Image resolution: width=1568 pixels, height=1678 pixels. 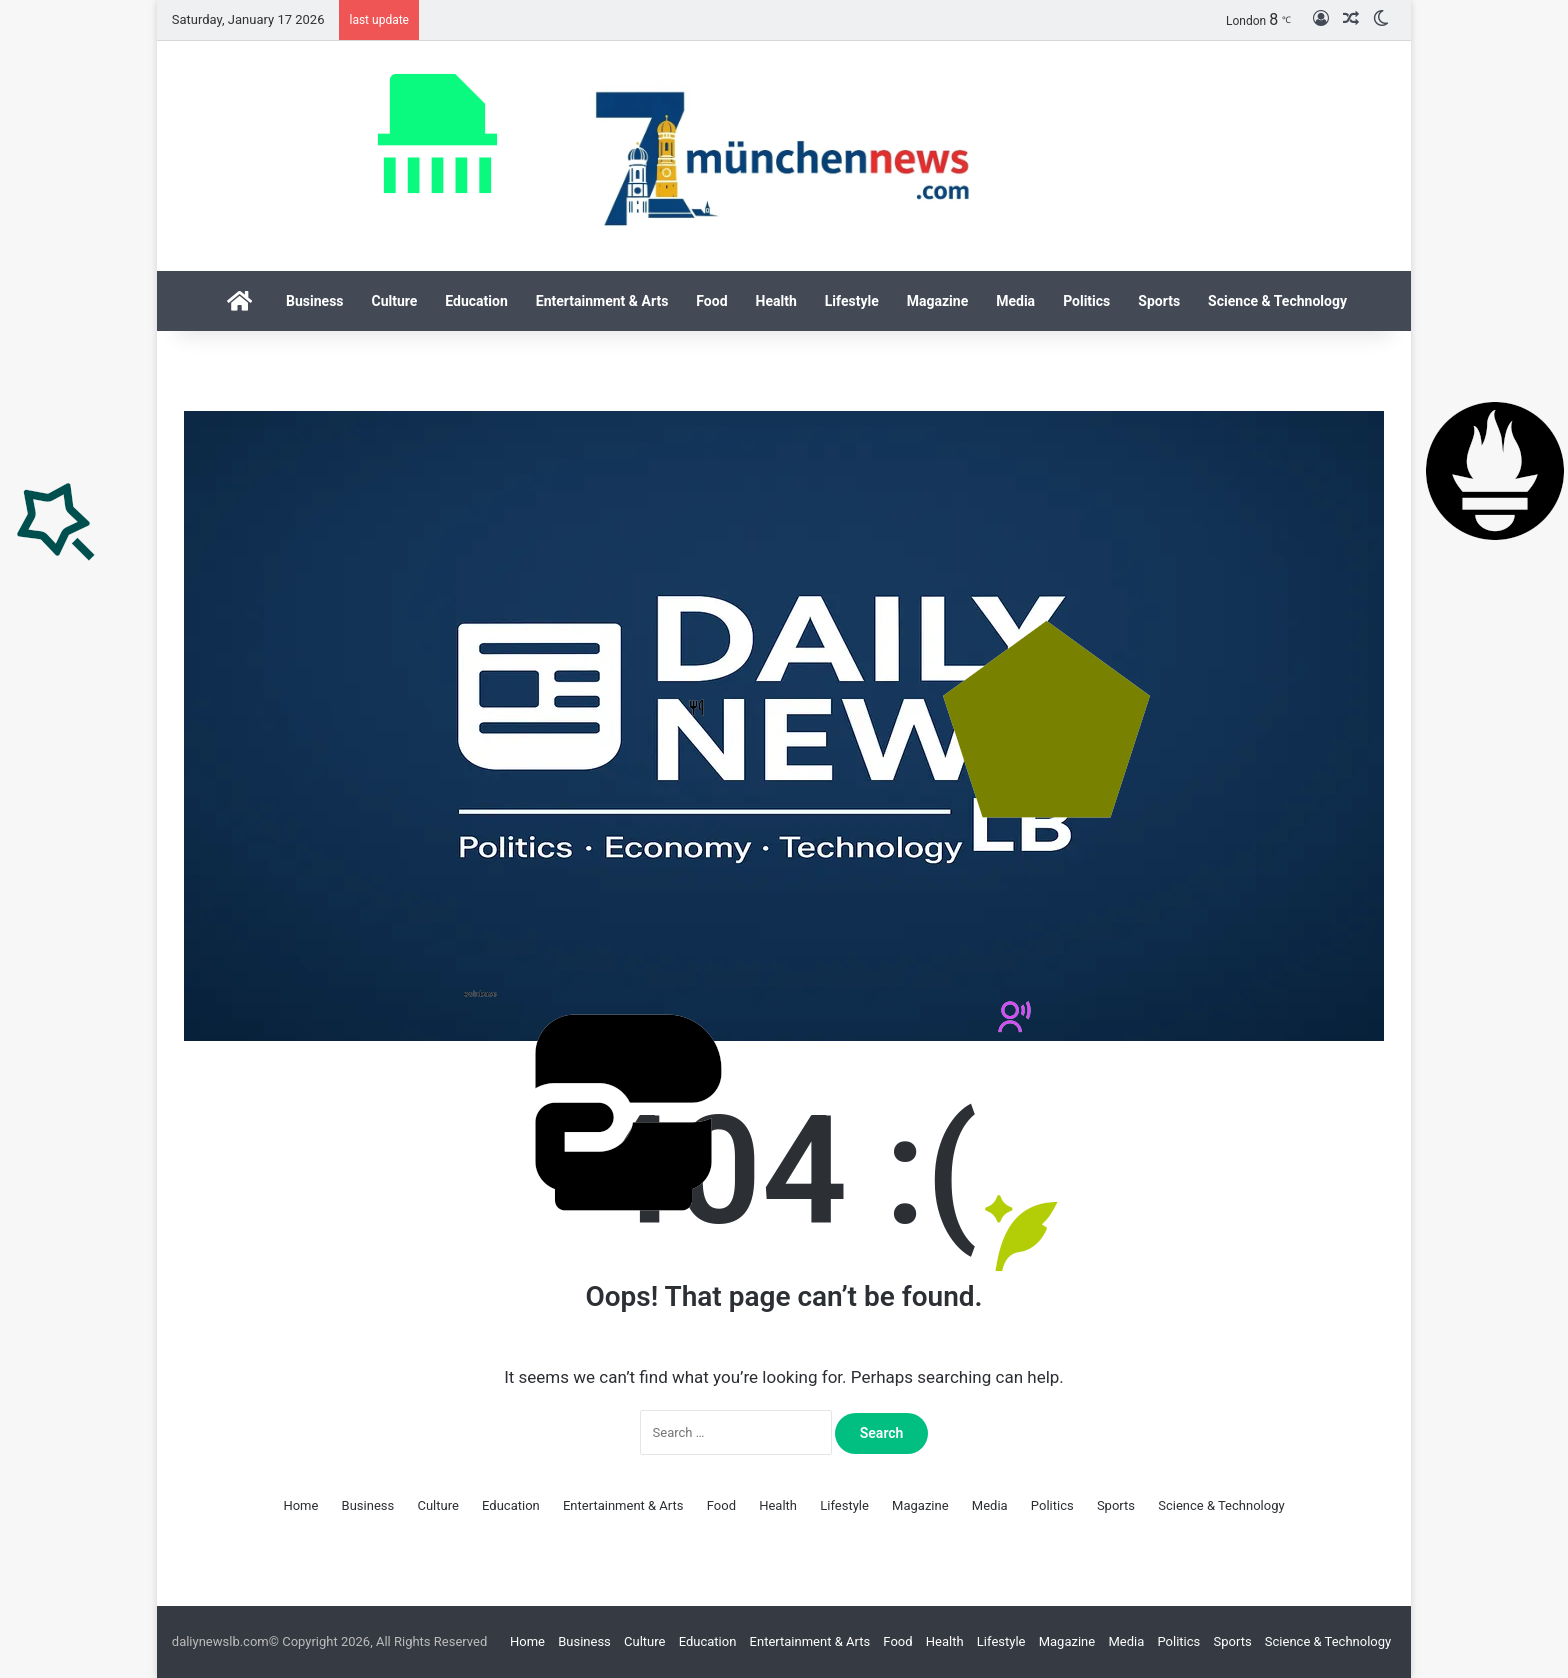 I want to click on apply magic or auto-enhance effects, so click(x=55, y=521).